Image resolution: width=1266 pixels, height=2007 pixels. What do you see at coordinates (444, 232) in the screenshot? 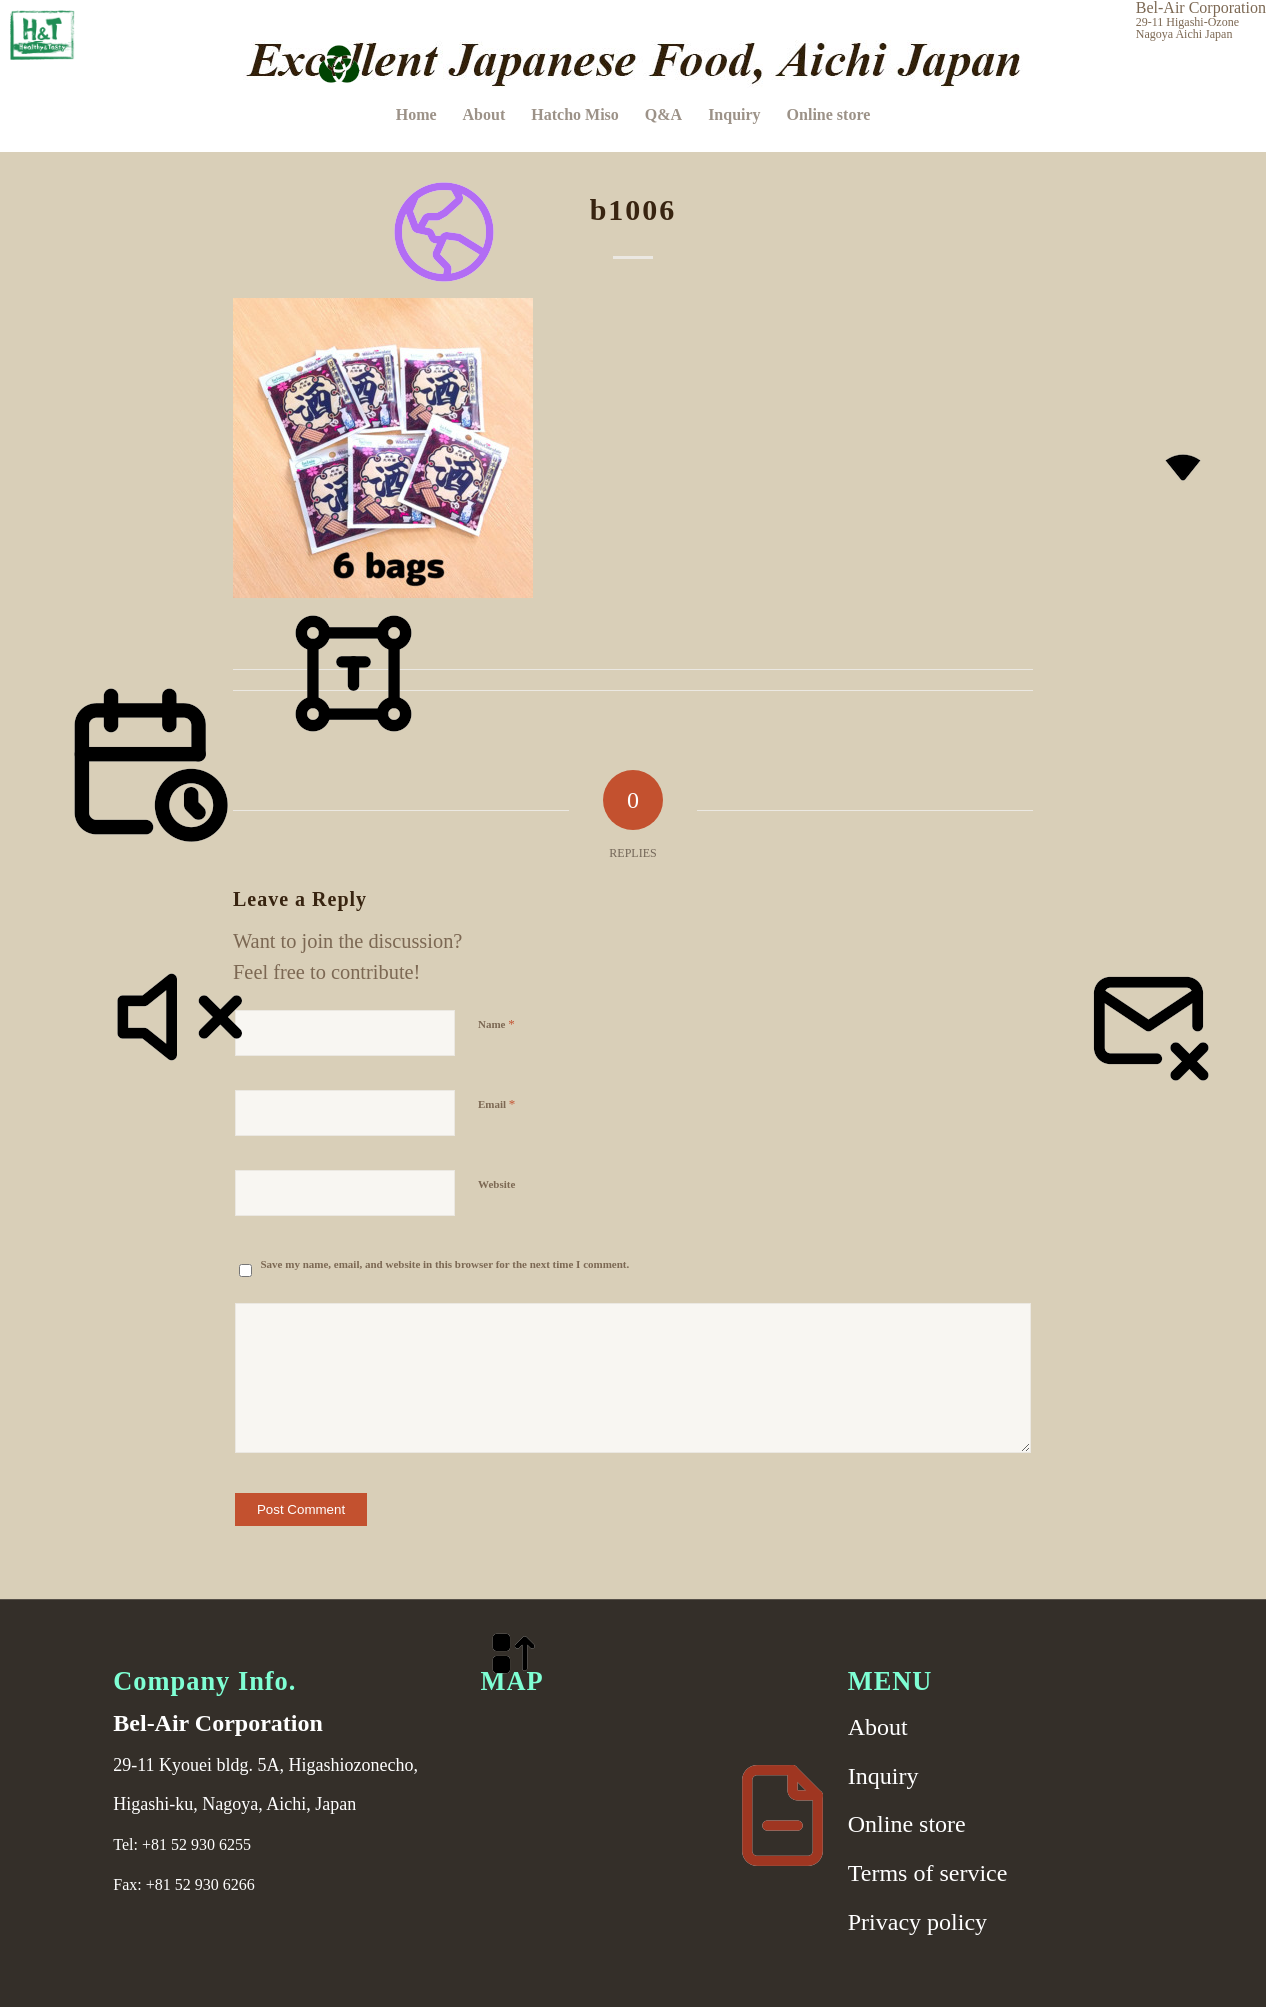
I see `switch to western hemisphere region` at bounding box center [444, 232].